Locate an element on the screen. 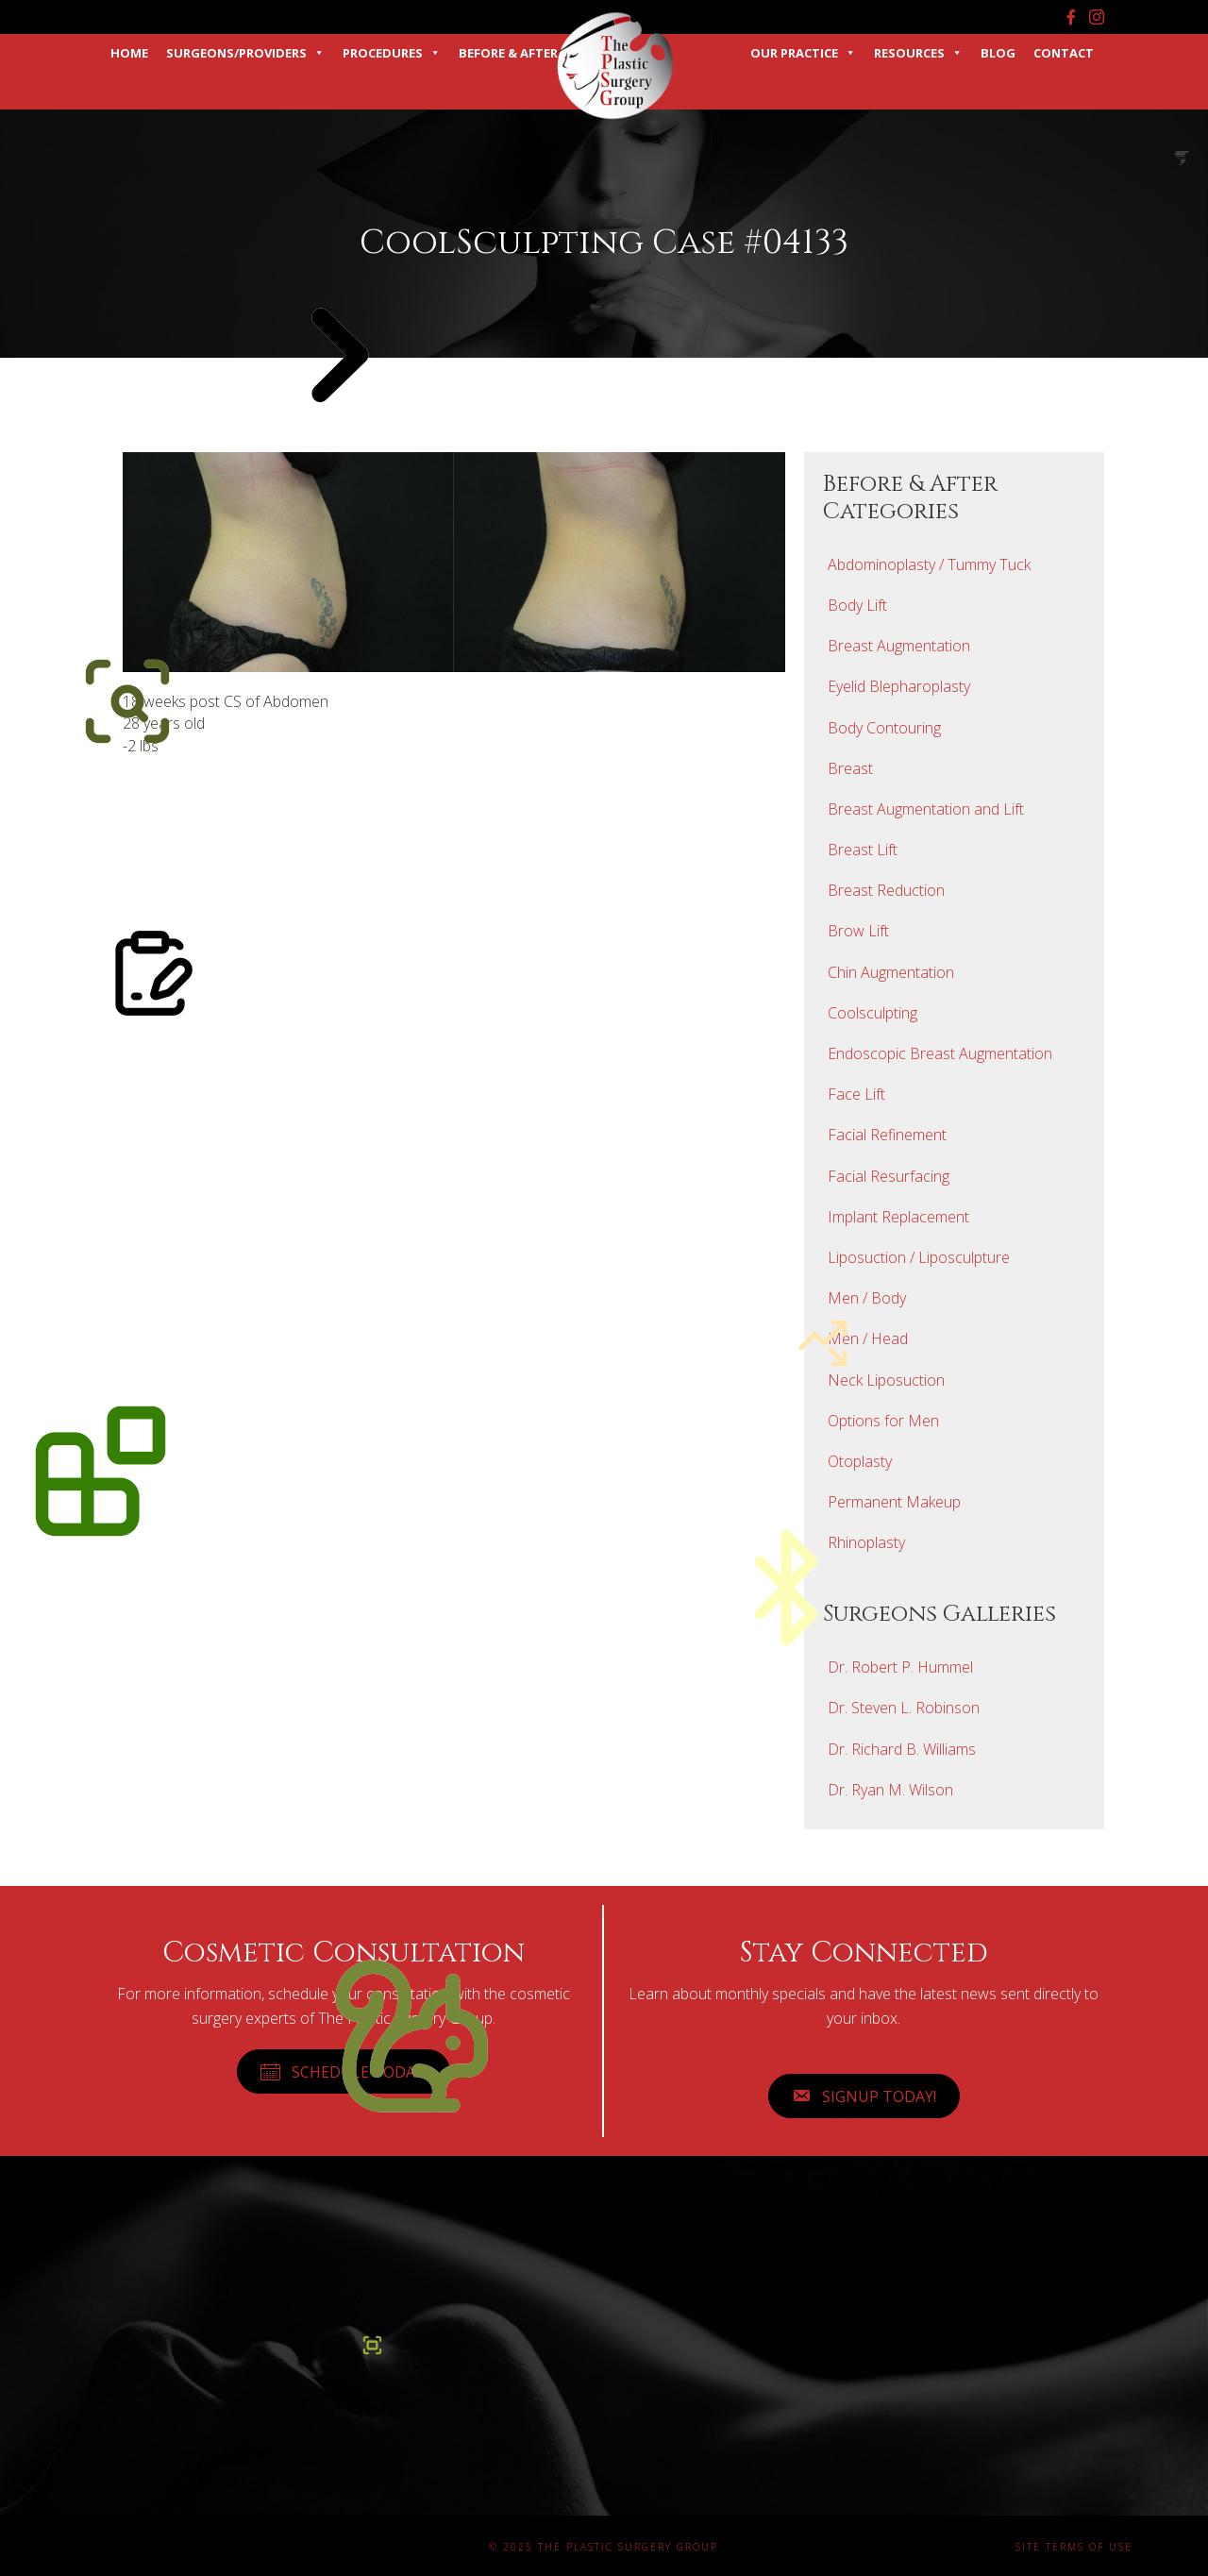  access nature or wildlife-related content is located at coordinates (411, 2036).